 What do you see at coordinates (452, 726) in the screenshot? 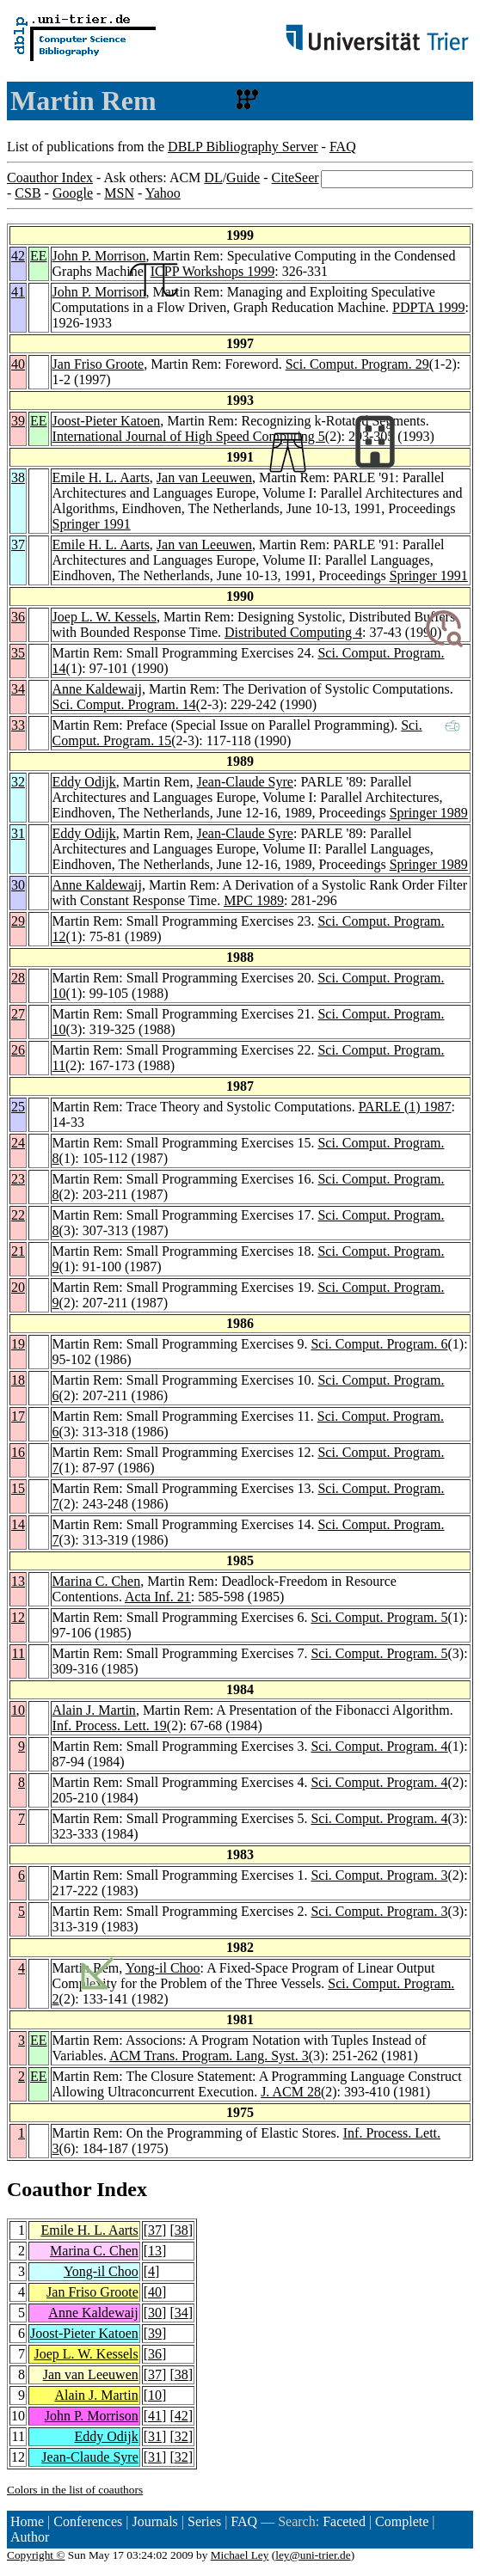
I see `view activity log or event history` at bounding box center [452, 726].